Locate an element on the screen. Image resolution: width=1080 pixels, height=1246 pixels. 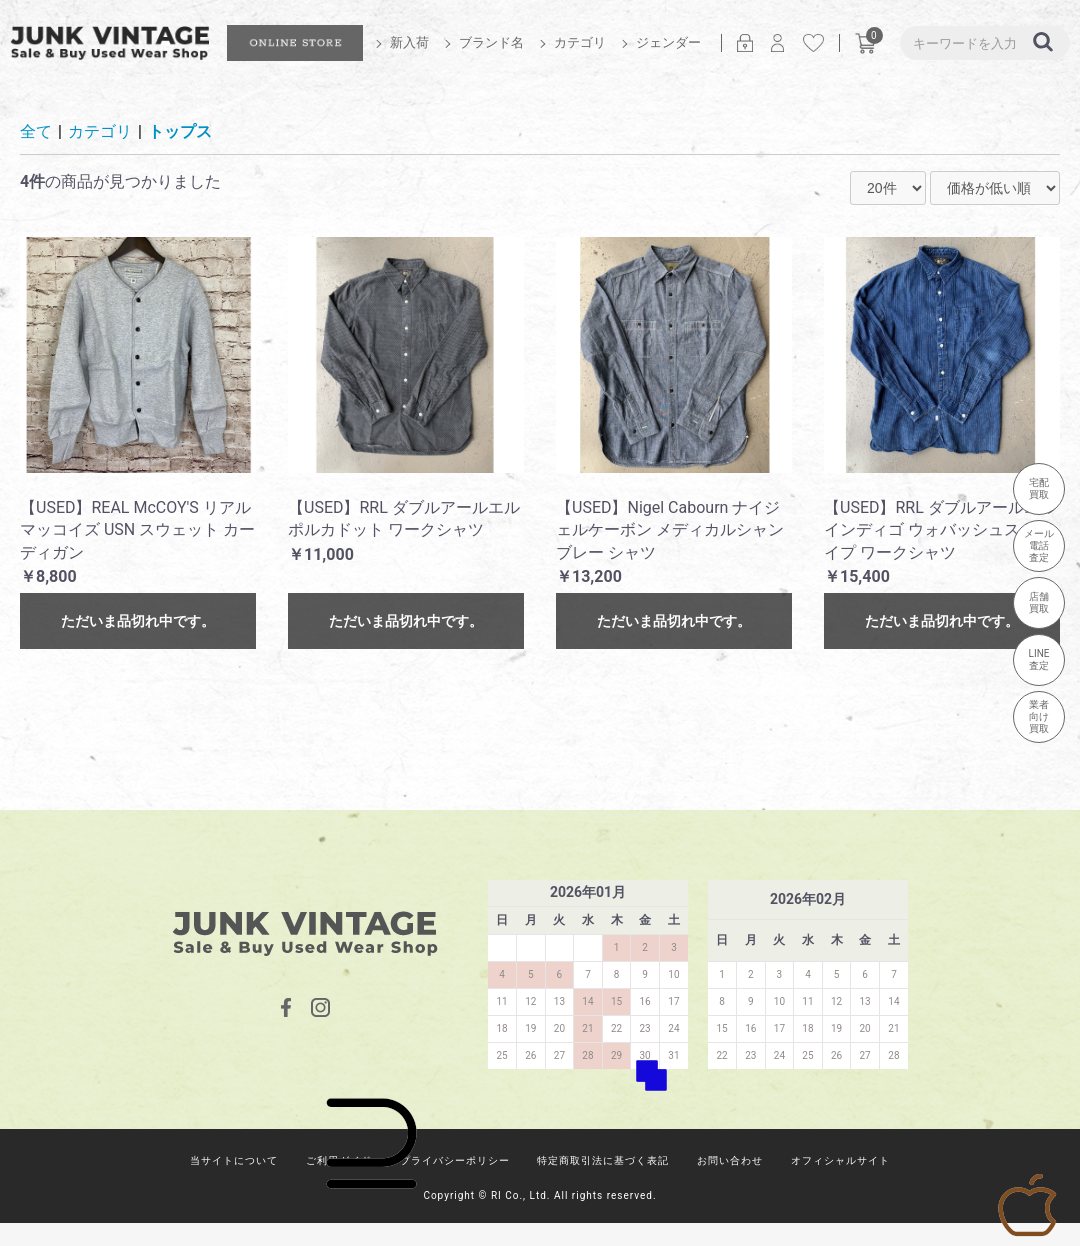
merge or unite selected layers is located at coordinates (651, 1075).